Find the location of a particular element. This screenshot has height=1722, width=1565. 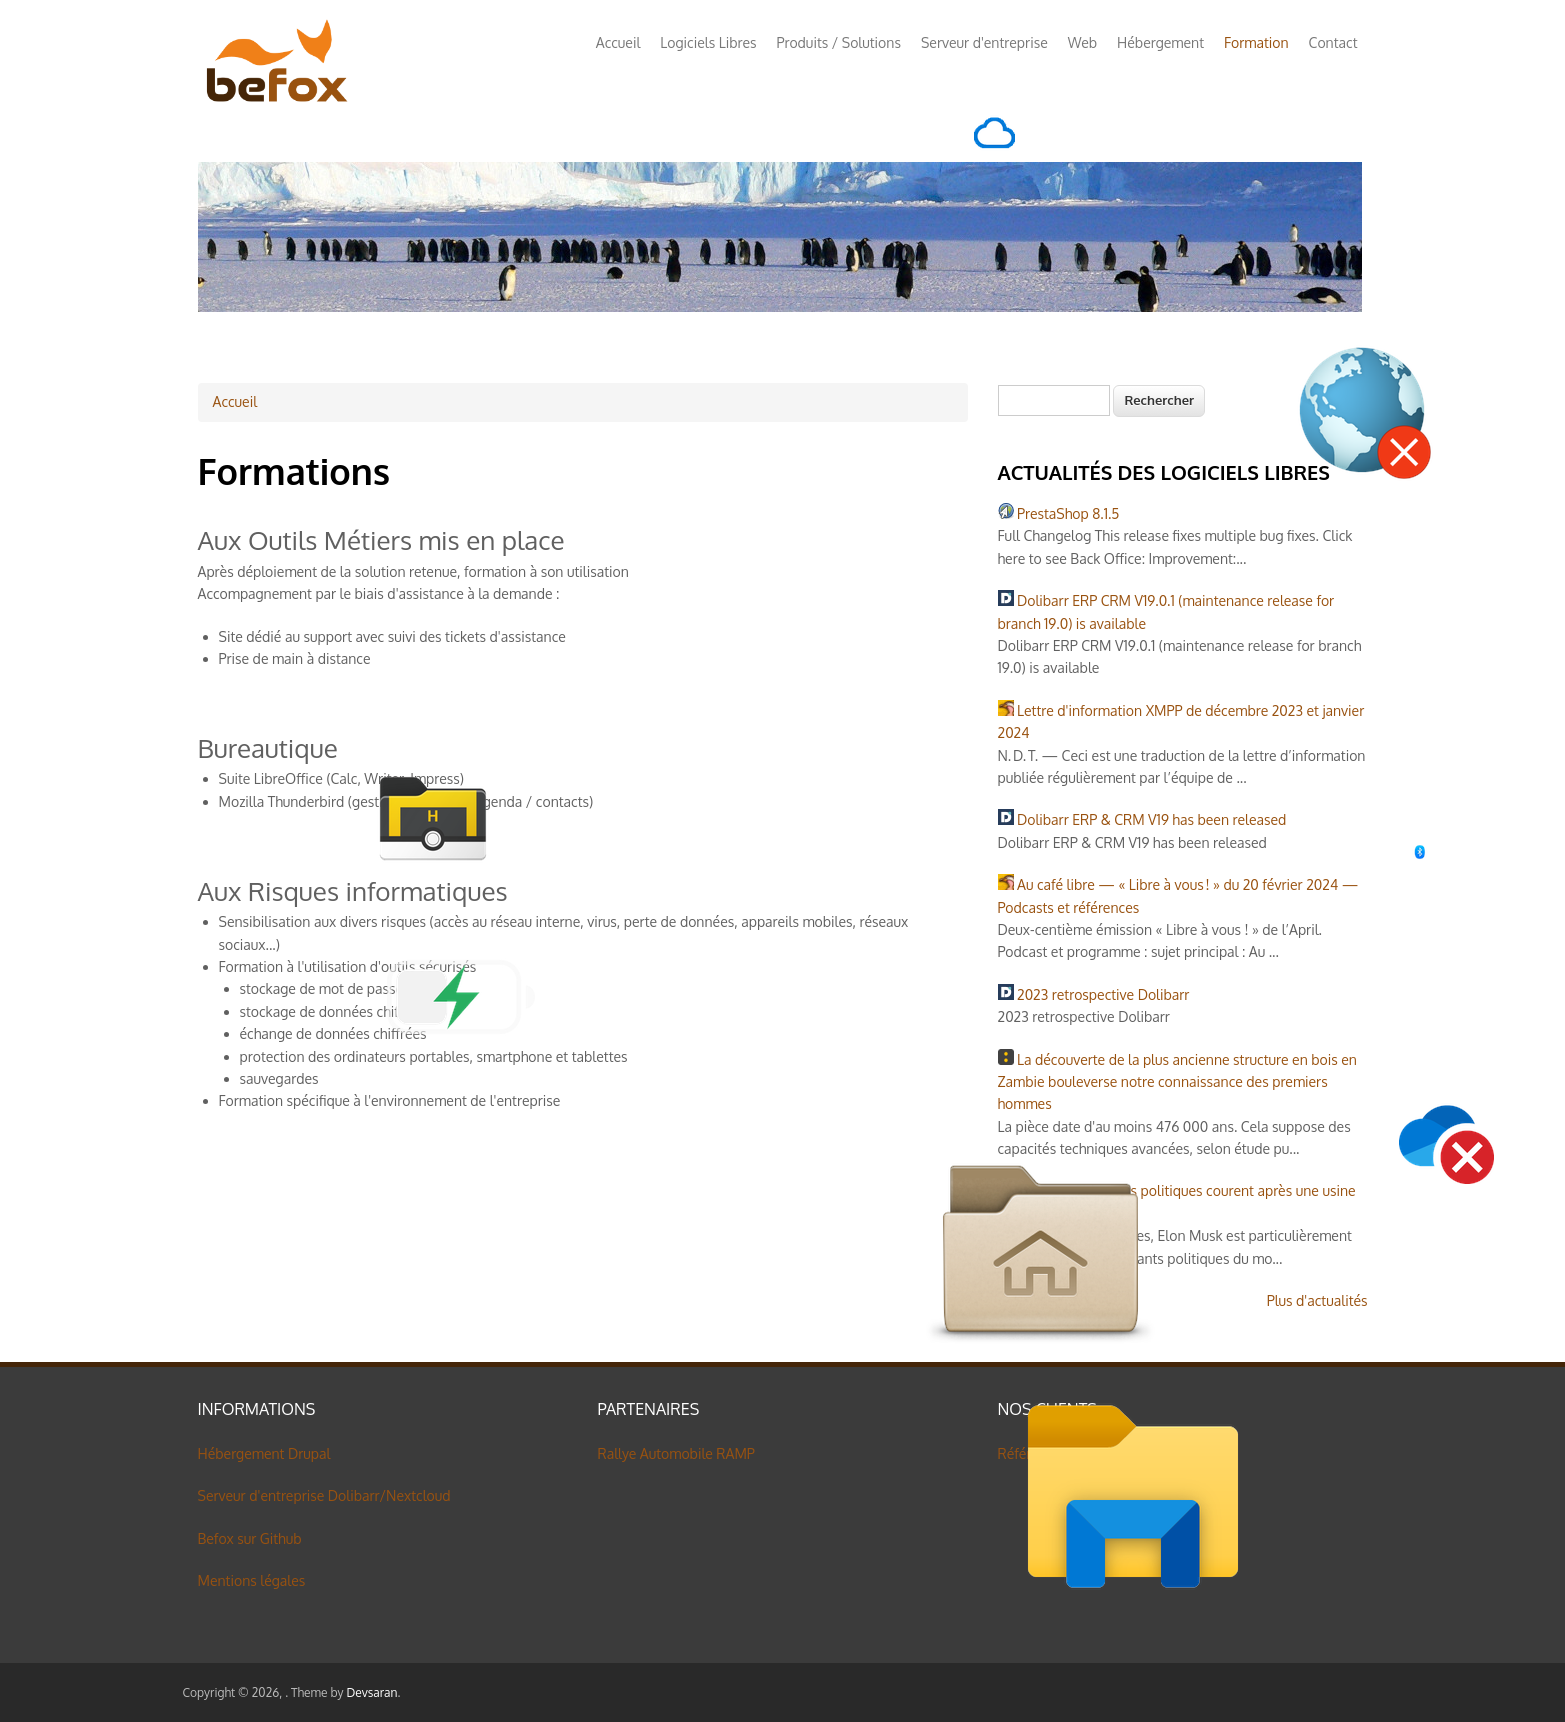

OneDrive sync error or connection failure is located at coordinates (1446, 1136).